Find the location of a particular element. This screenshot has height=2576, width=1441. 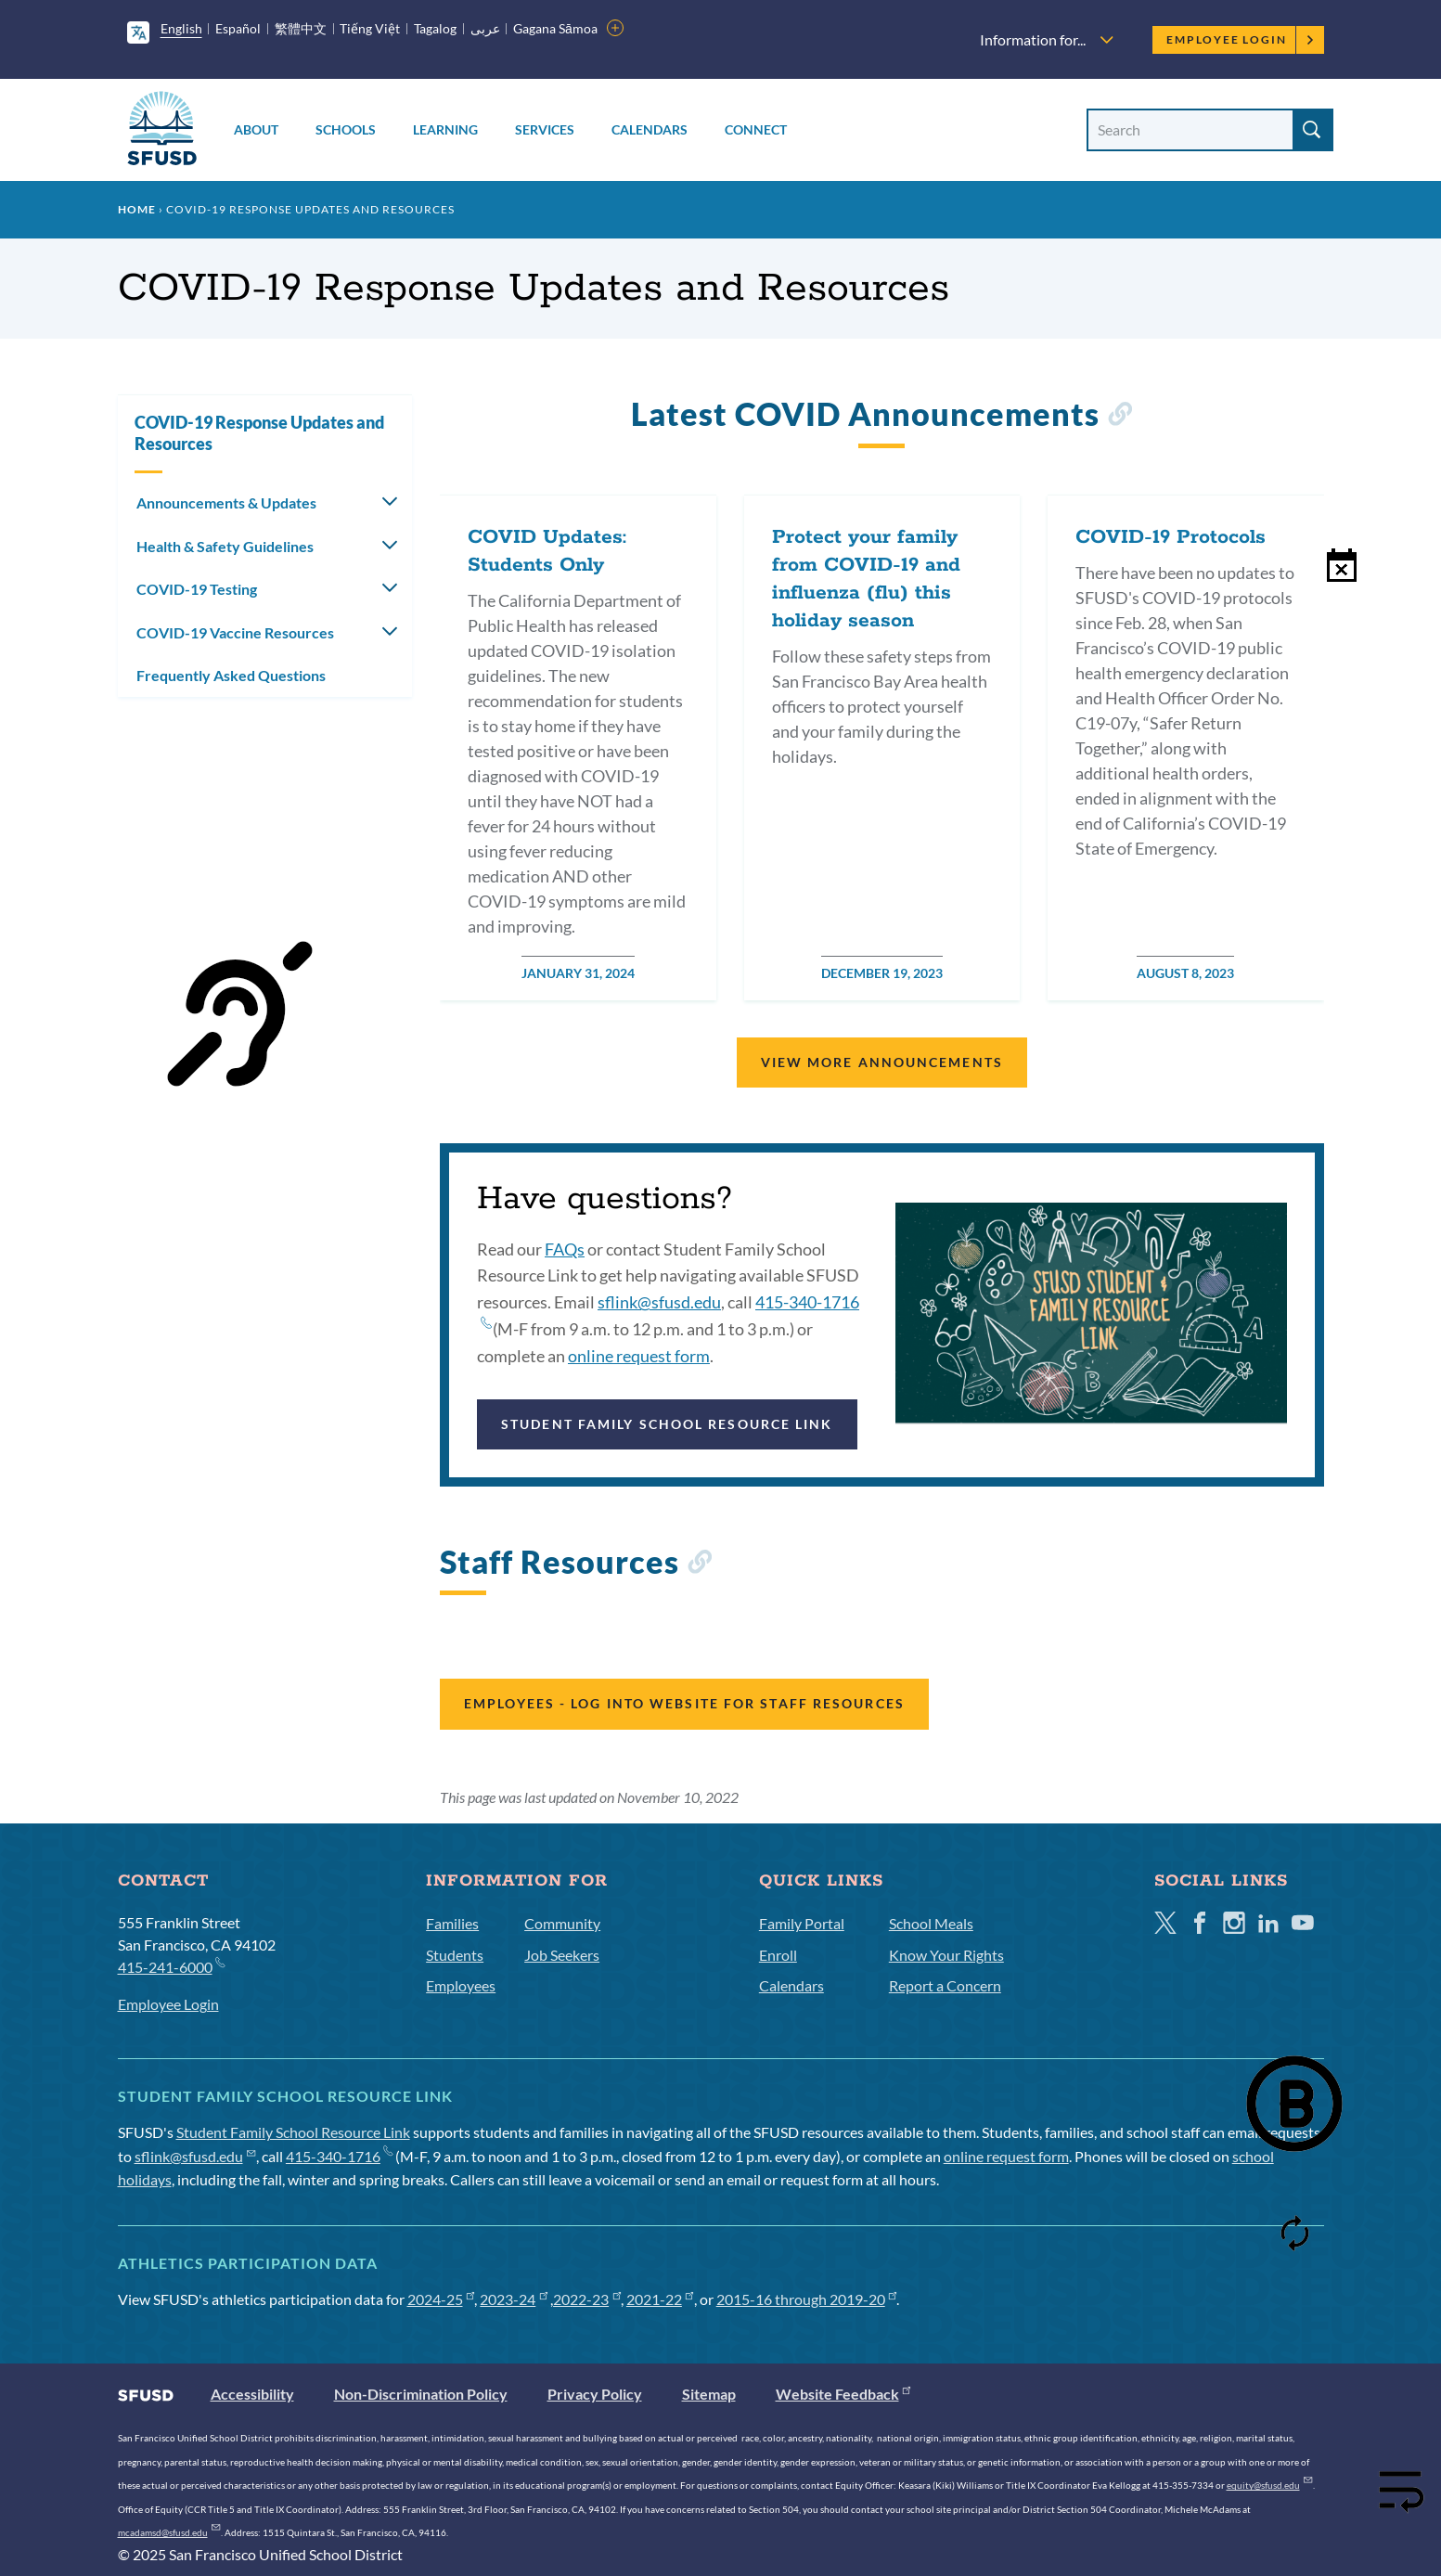

xbox controller B button indicator is located at coordinates (1294, 2104).